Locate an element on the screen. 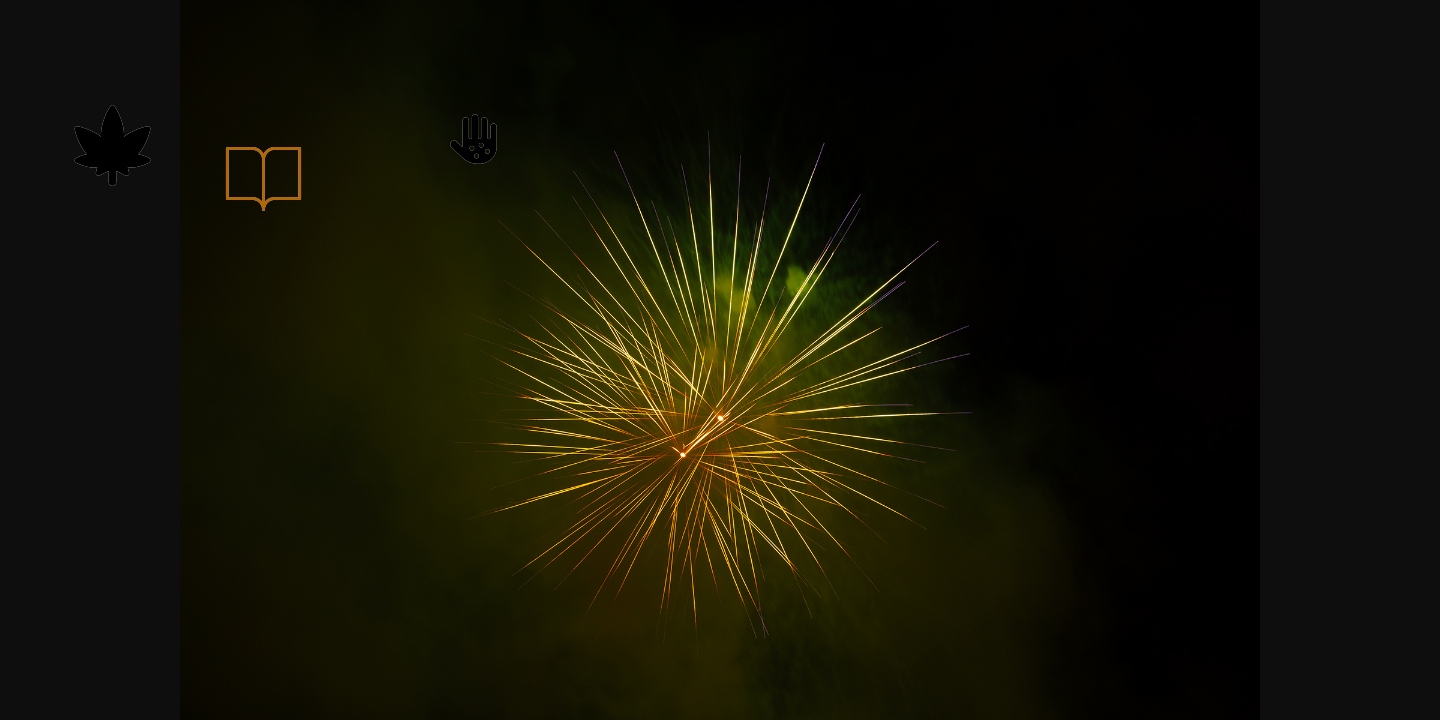 The width and height of the screenshot is (1440, 720). indicates cannabis-related products or content is located at coordinates (112, 145).